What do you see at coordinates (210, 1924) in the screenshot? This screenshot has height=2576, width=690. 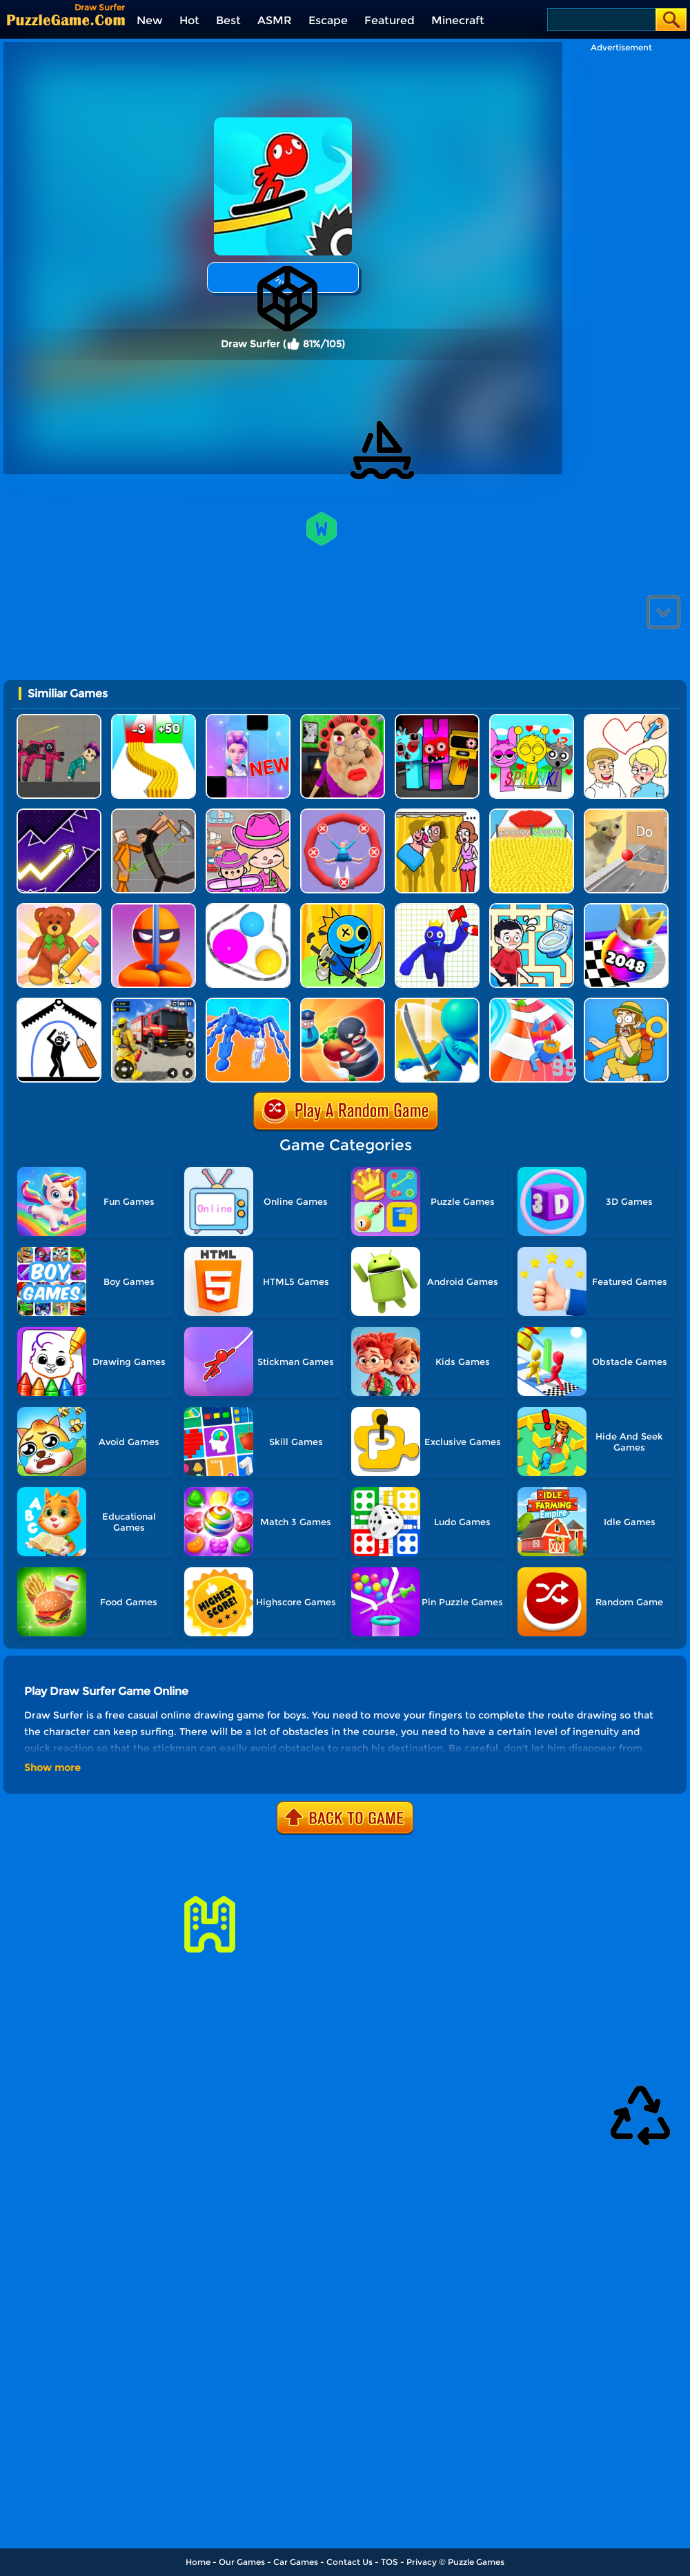 I see `access fortress or castle-related content` at bounding box center [210, 1924].